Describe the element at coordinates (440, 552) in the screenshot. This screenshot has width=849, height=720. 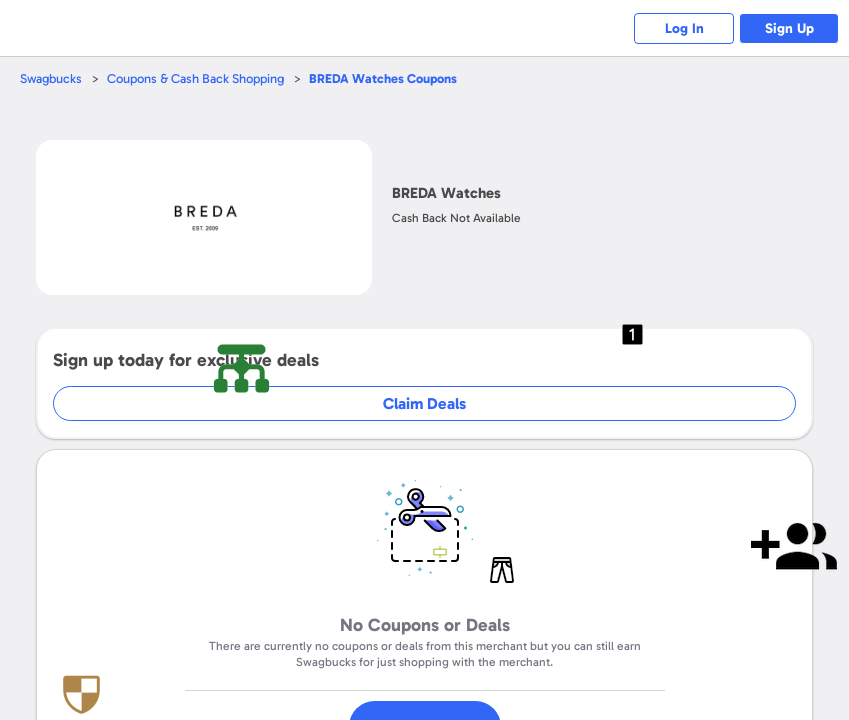
I see `center align element horizontally` at that location.